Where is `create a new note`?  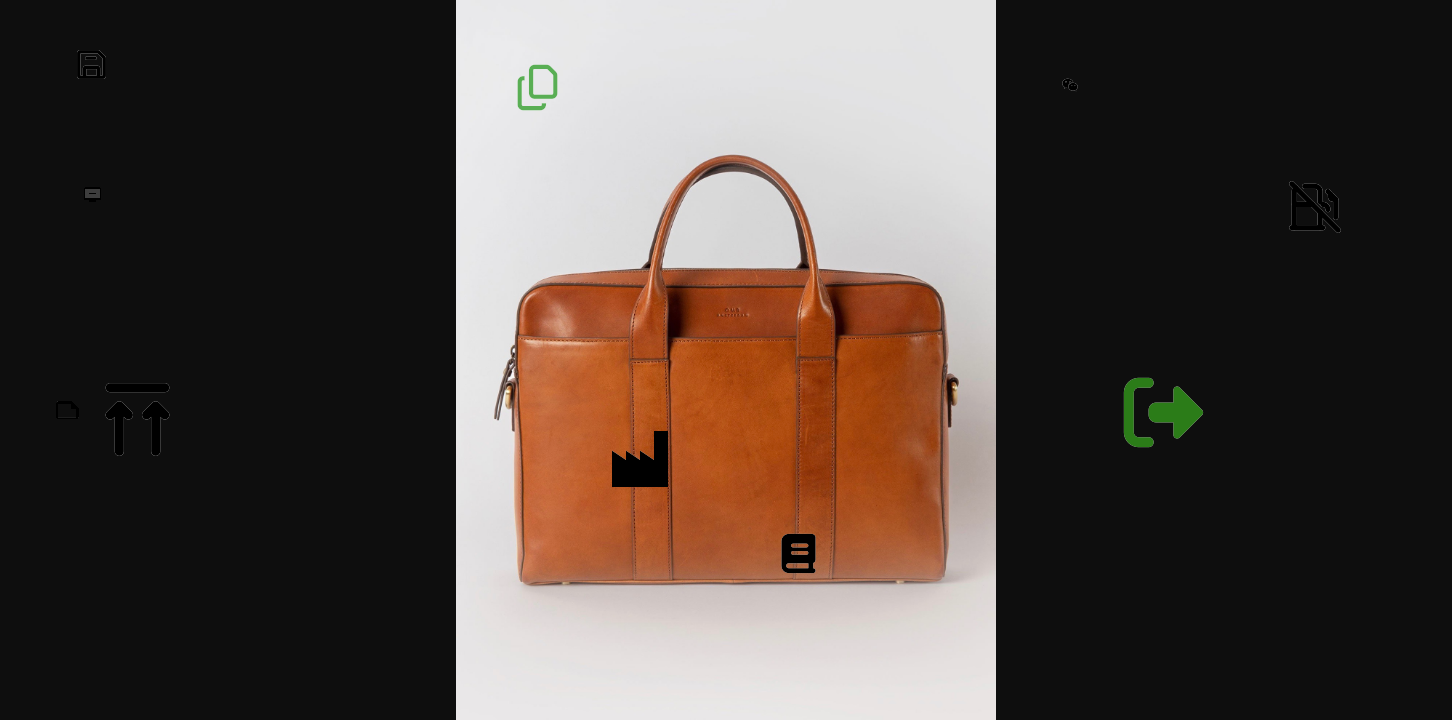 create a new note is located at coordinates (67, 410).